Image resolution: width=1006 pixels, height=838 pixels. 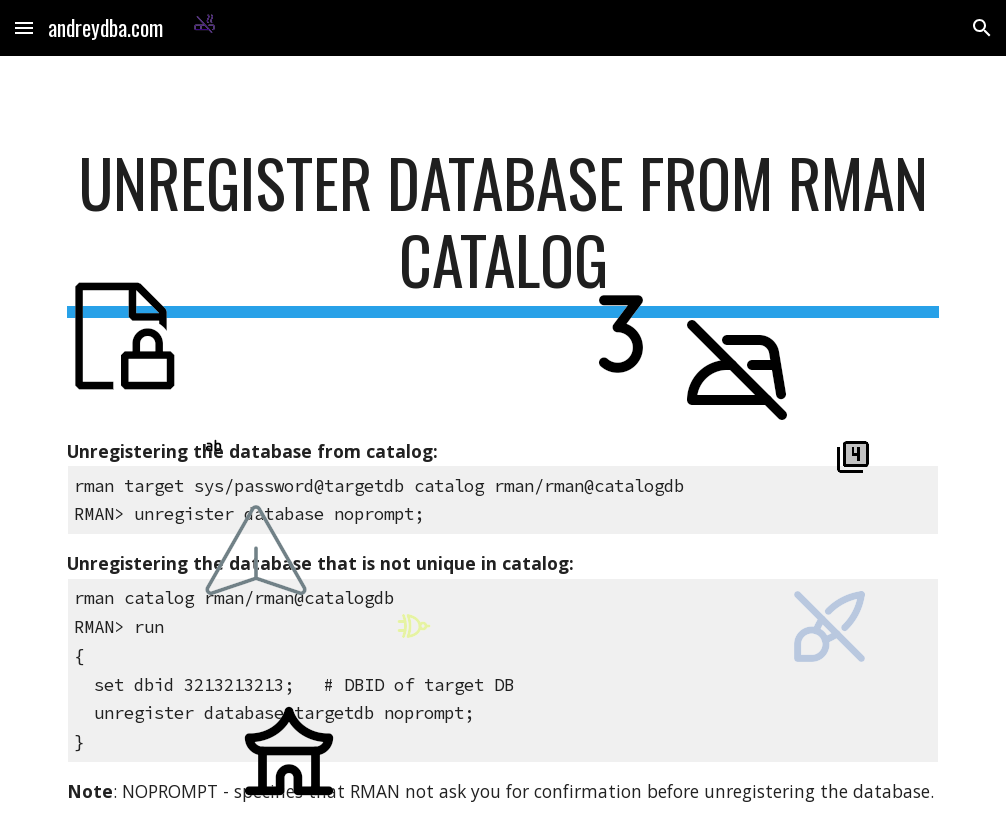 What do you see at coordinates (289, 751) in the screenshot?
I see `view pavilion or gazebo location` at bounding box center [289, 751].